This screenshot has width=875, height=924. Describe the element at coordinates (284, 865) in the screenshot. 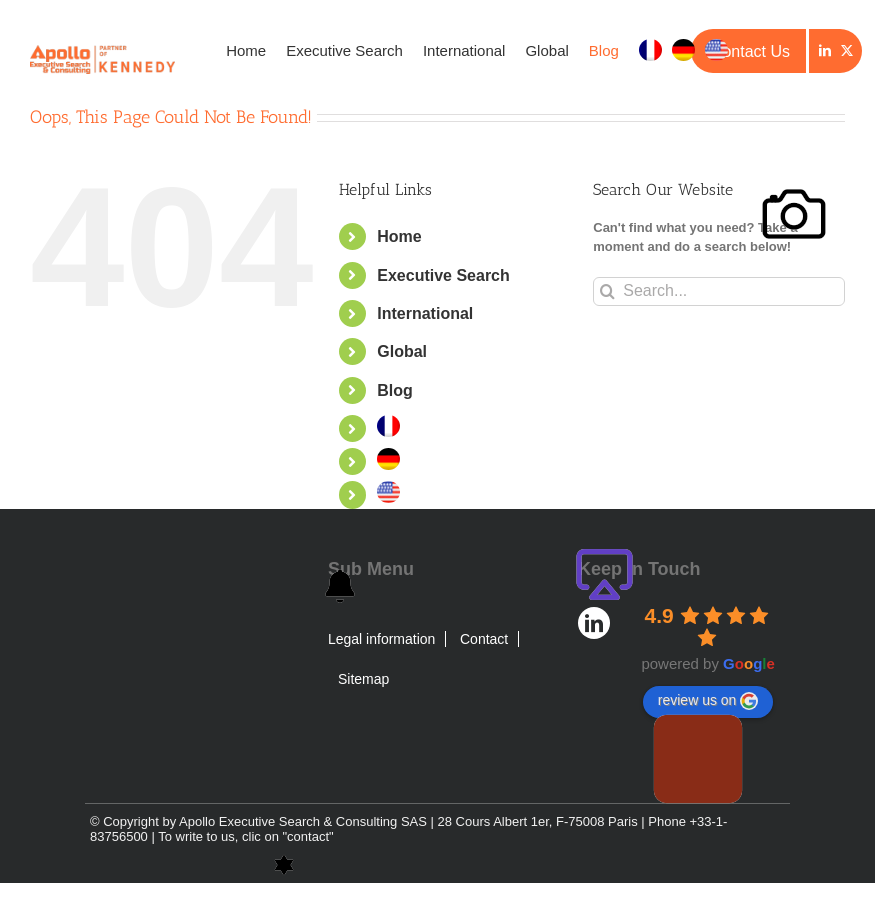

I see `indicates jewish or hebrew content` at that location.